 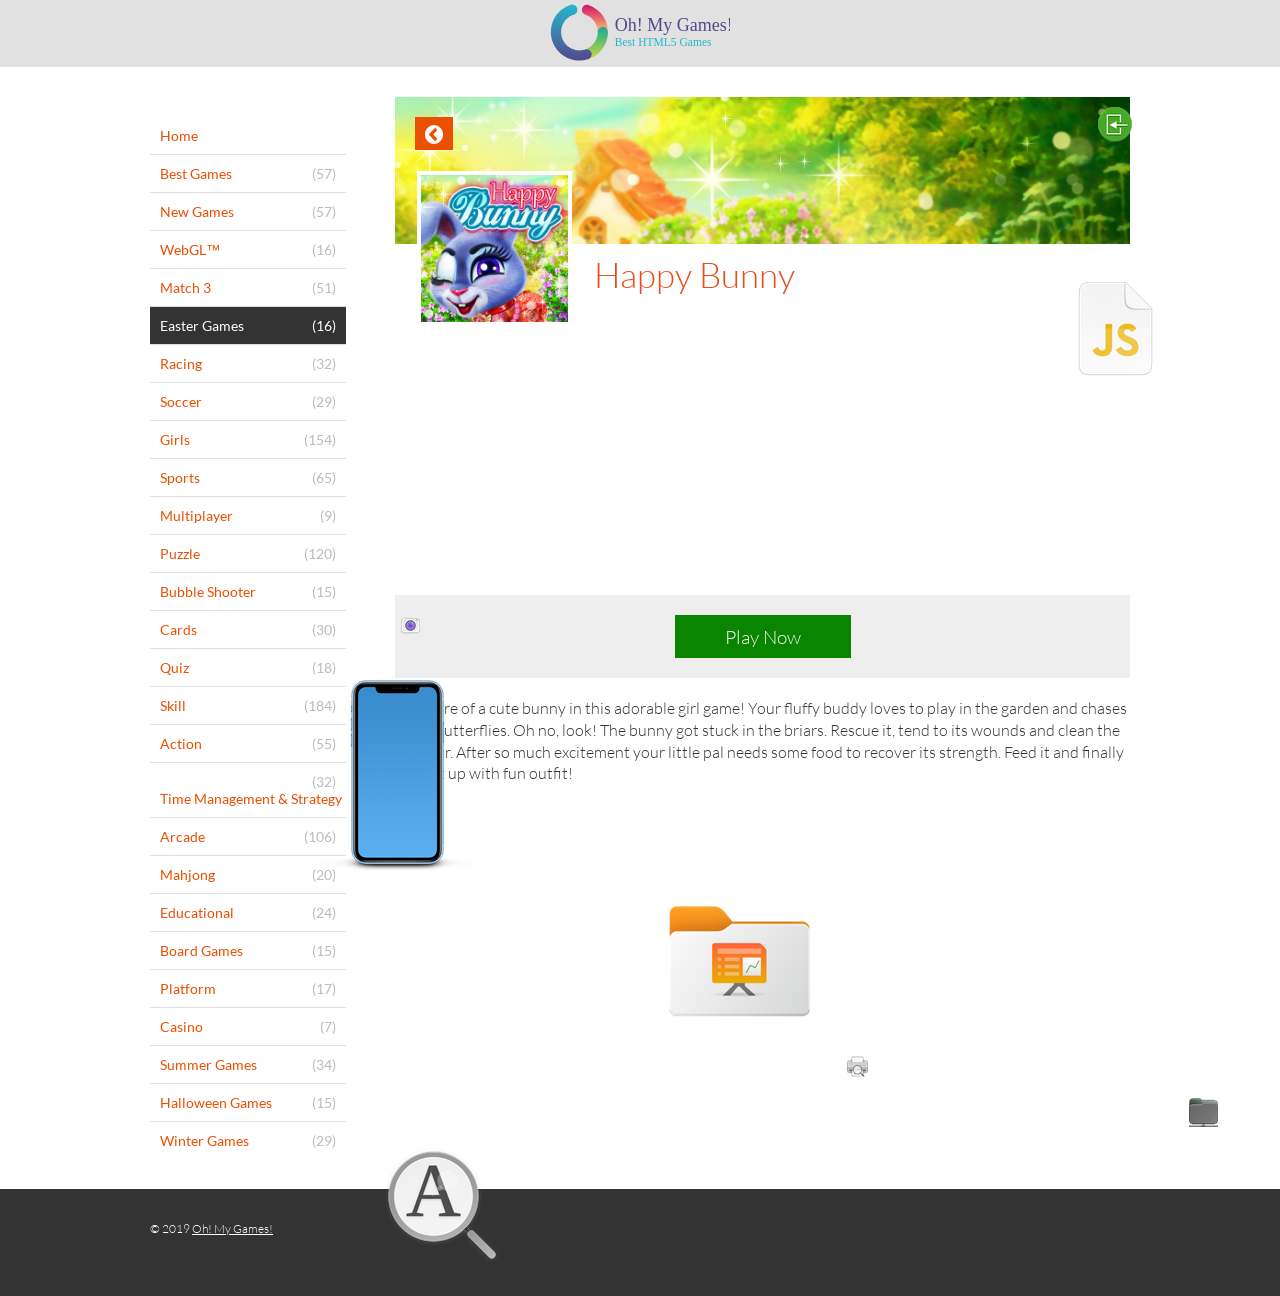 I want to click on javascript source code file, so click(x=1115, y=328).